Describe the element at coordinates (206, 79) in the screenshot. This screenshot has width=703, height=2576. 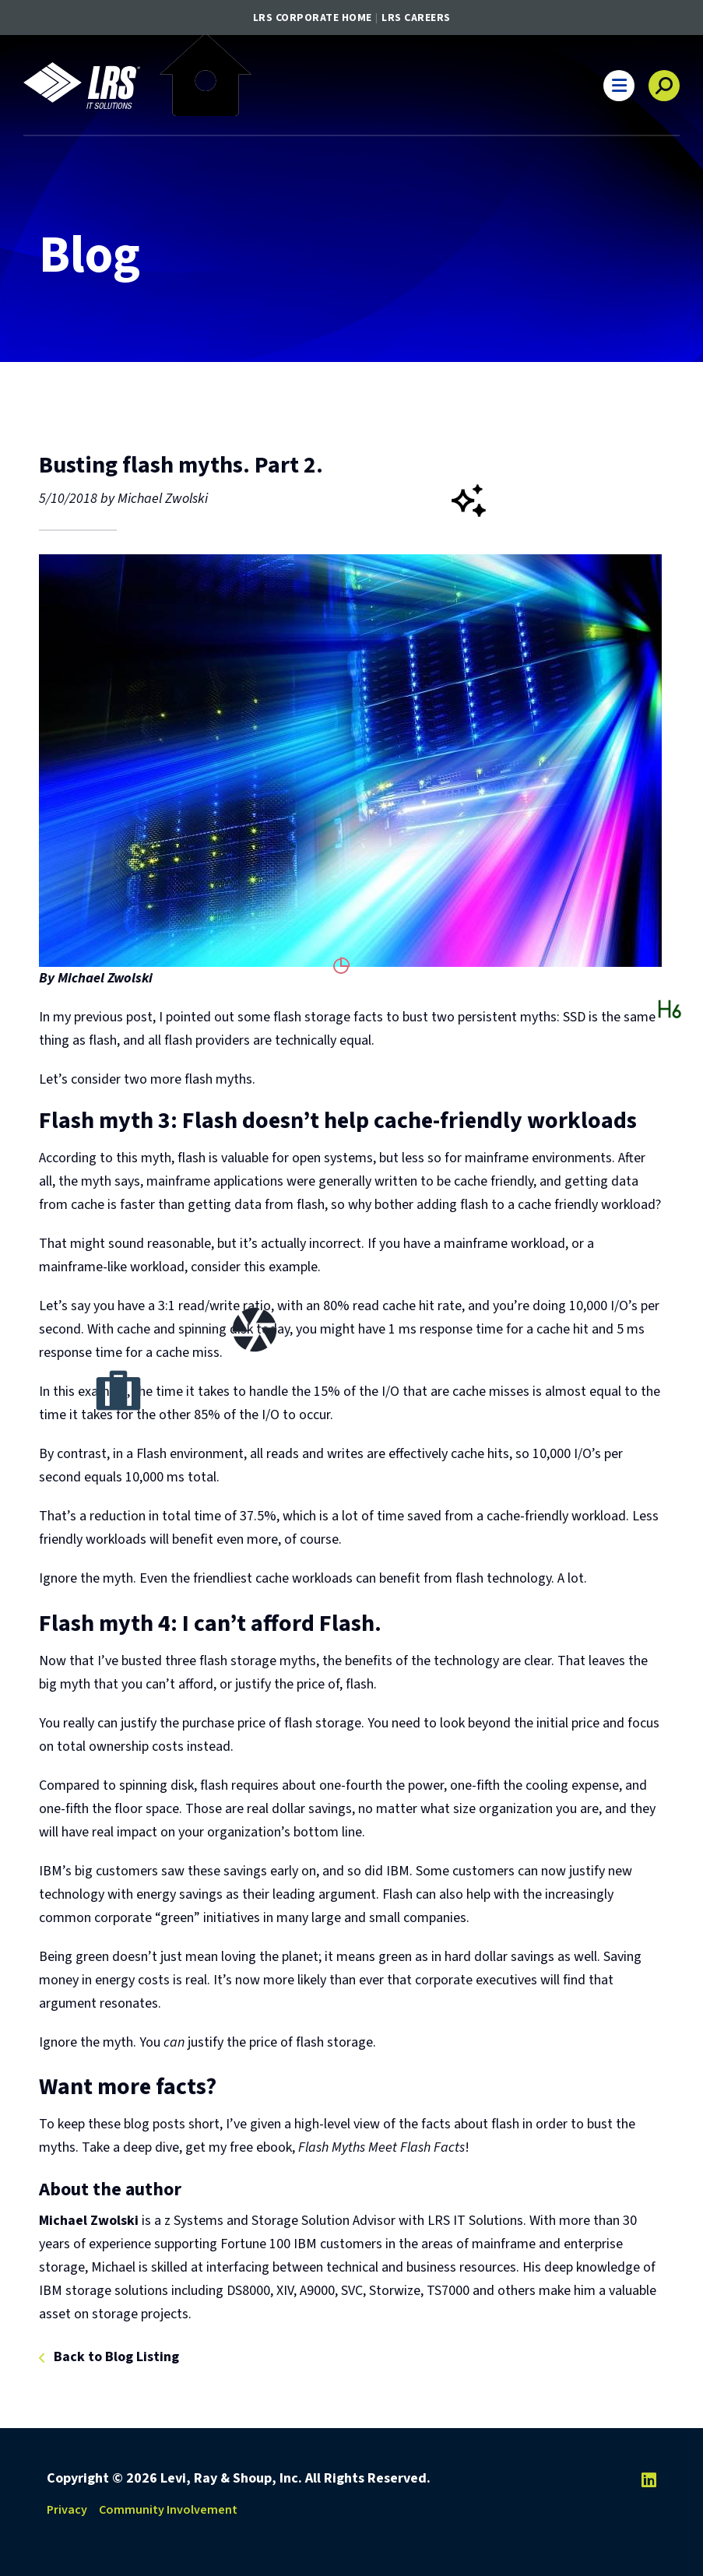
I see `navigate to home screen` at that location.